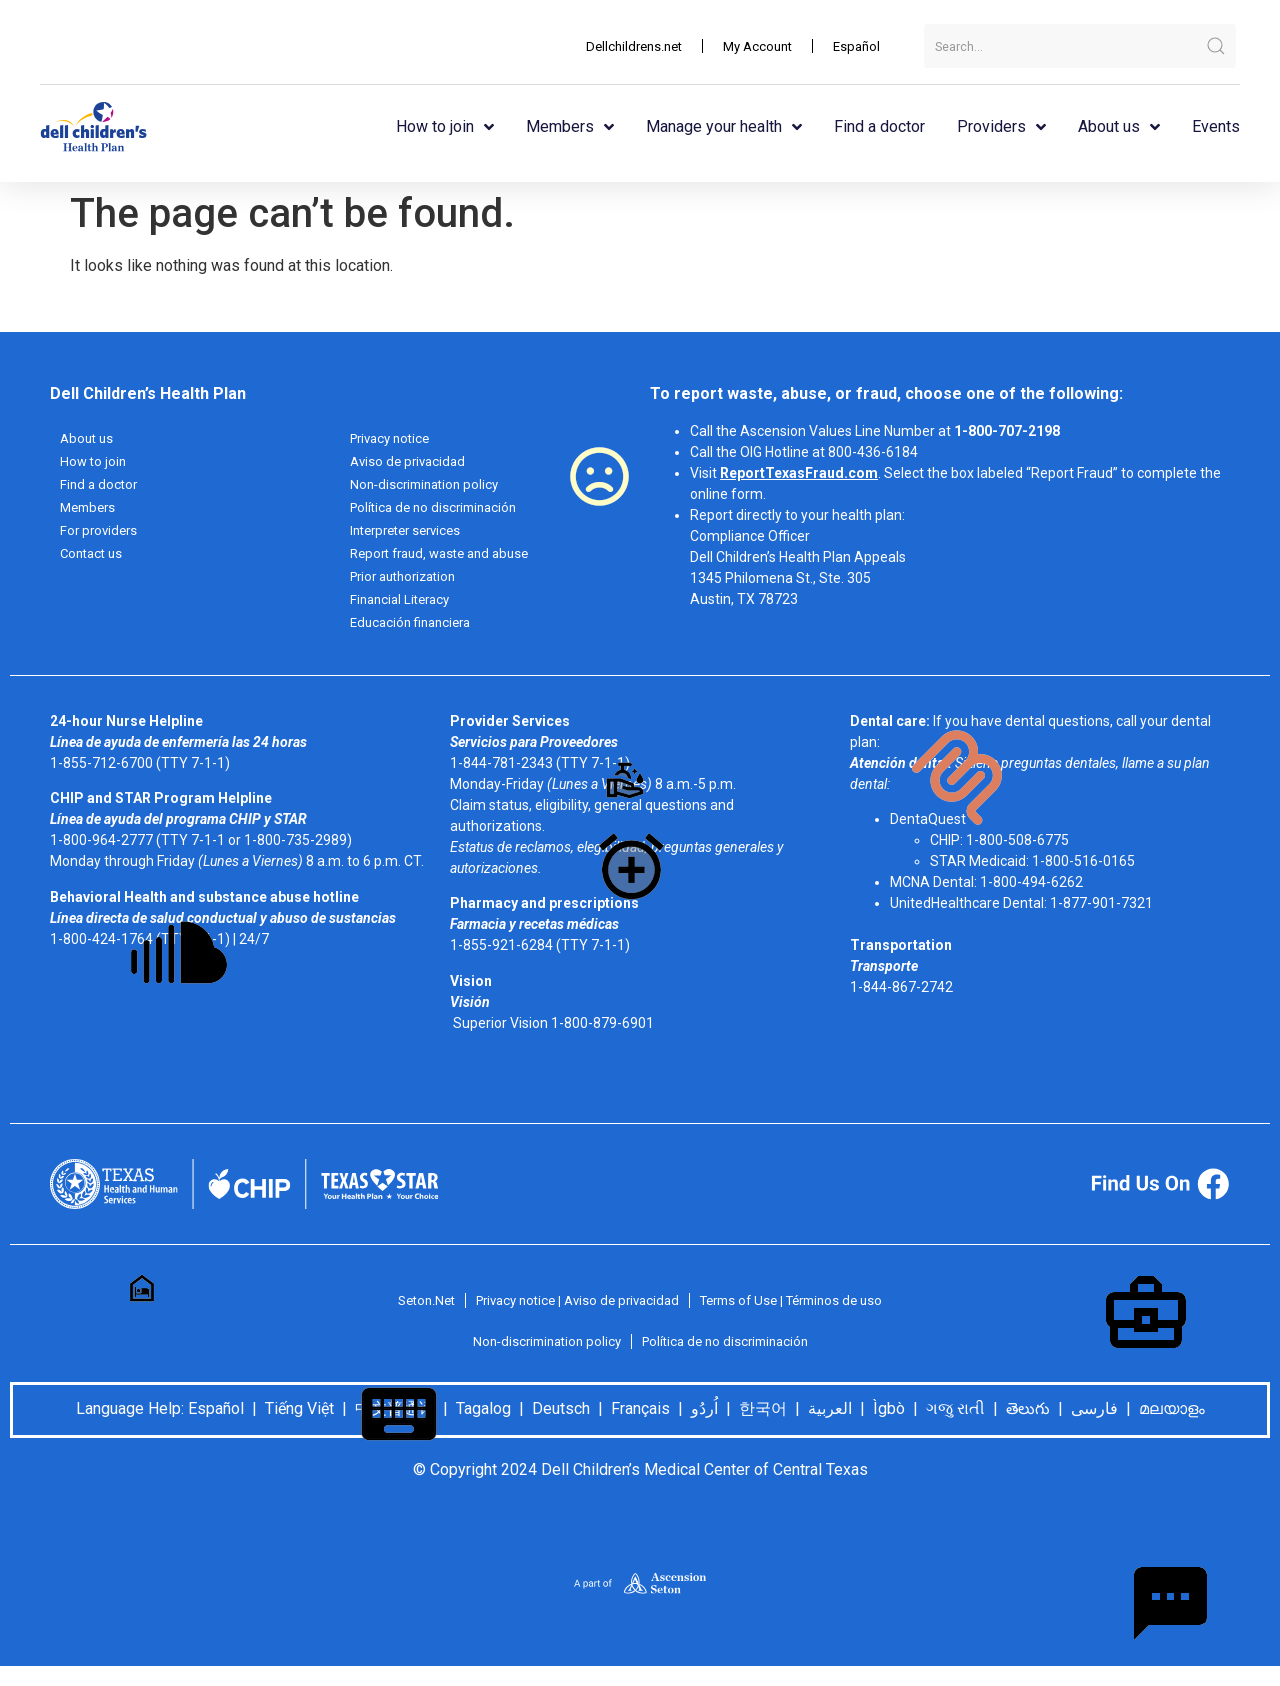 The height and width of the screenshot is (1686, 1280). What do you see at coordinates (142, 1288) in the screenshot?
I see `find nearby overnight shelters or accommodations` at bounding box center [142, 1288].